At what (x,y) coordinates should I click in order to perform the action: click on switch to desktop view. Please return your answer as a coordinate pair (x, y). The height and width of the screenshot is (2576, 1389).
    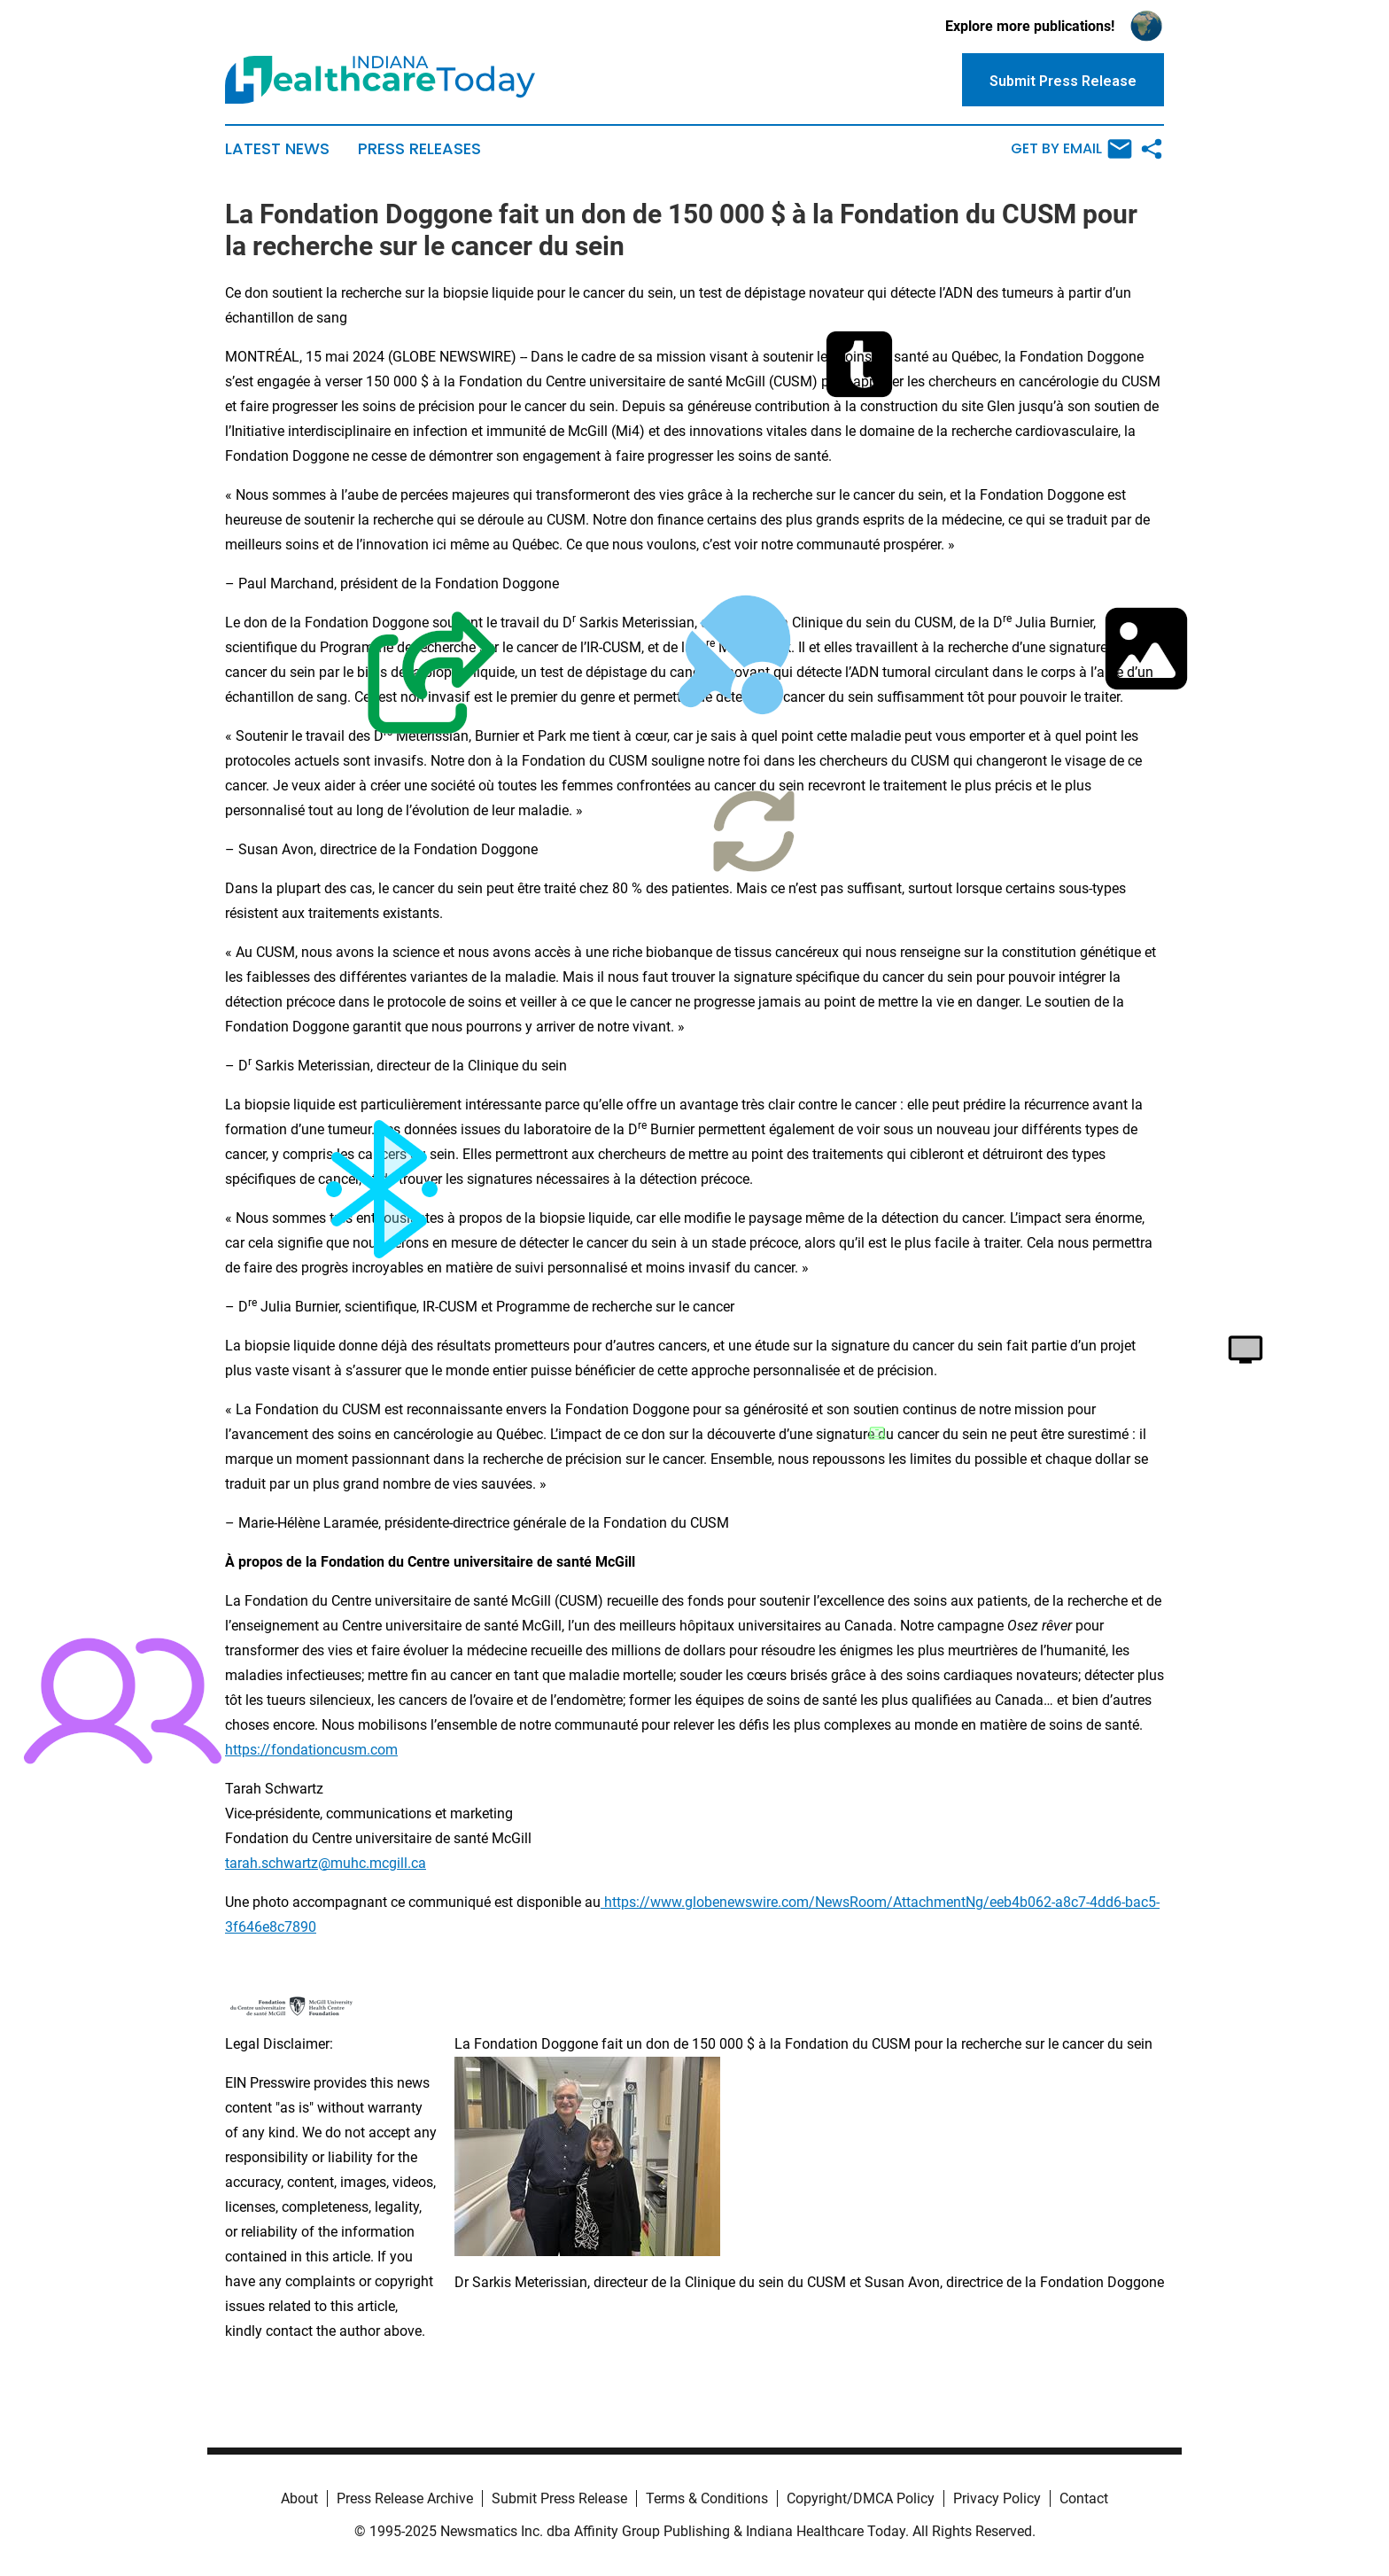
    Looking at the image, I should click on (877, 1433).